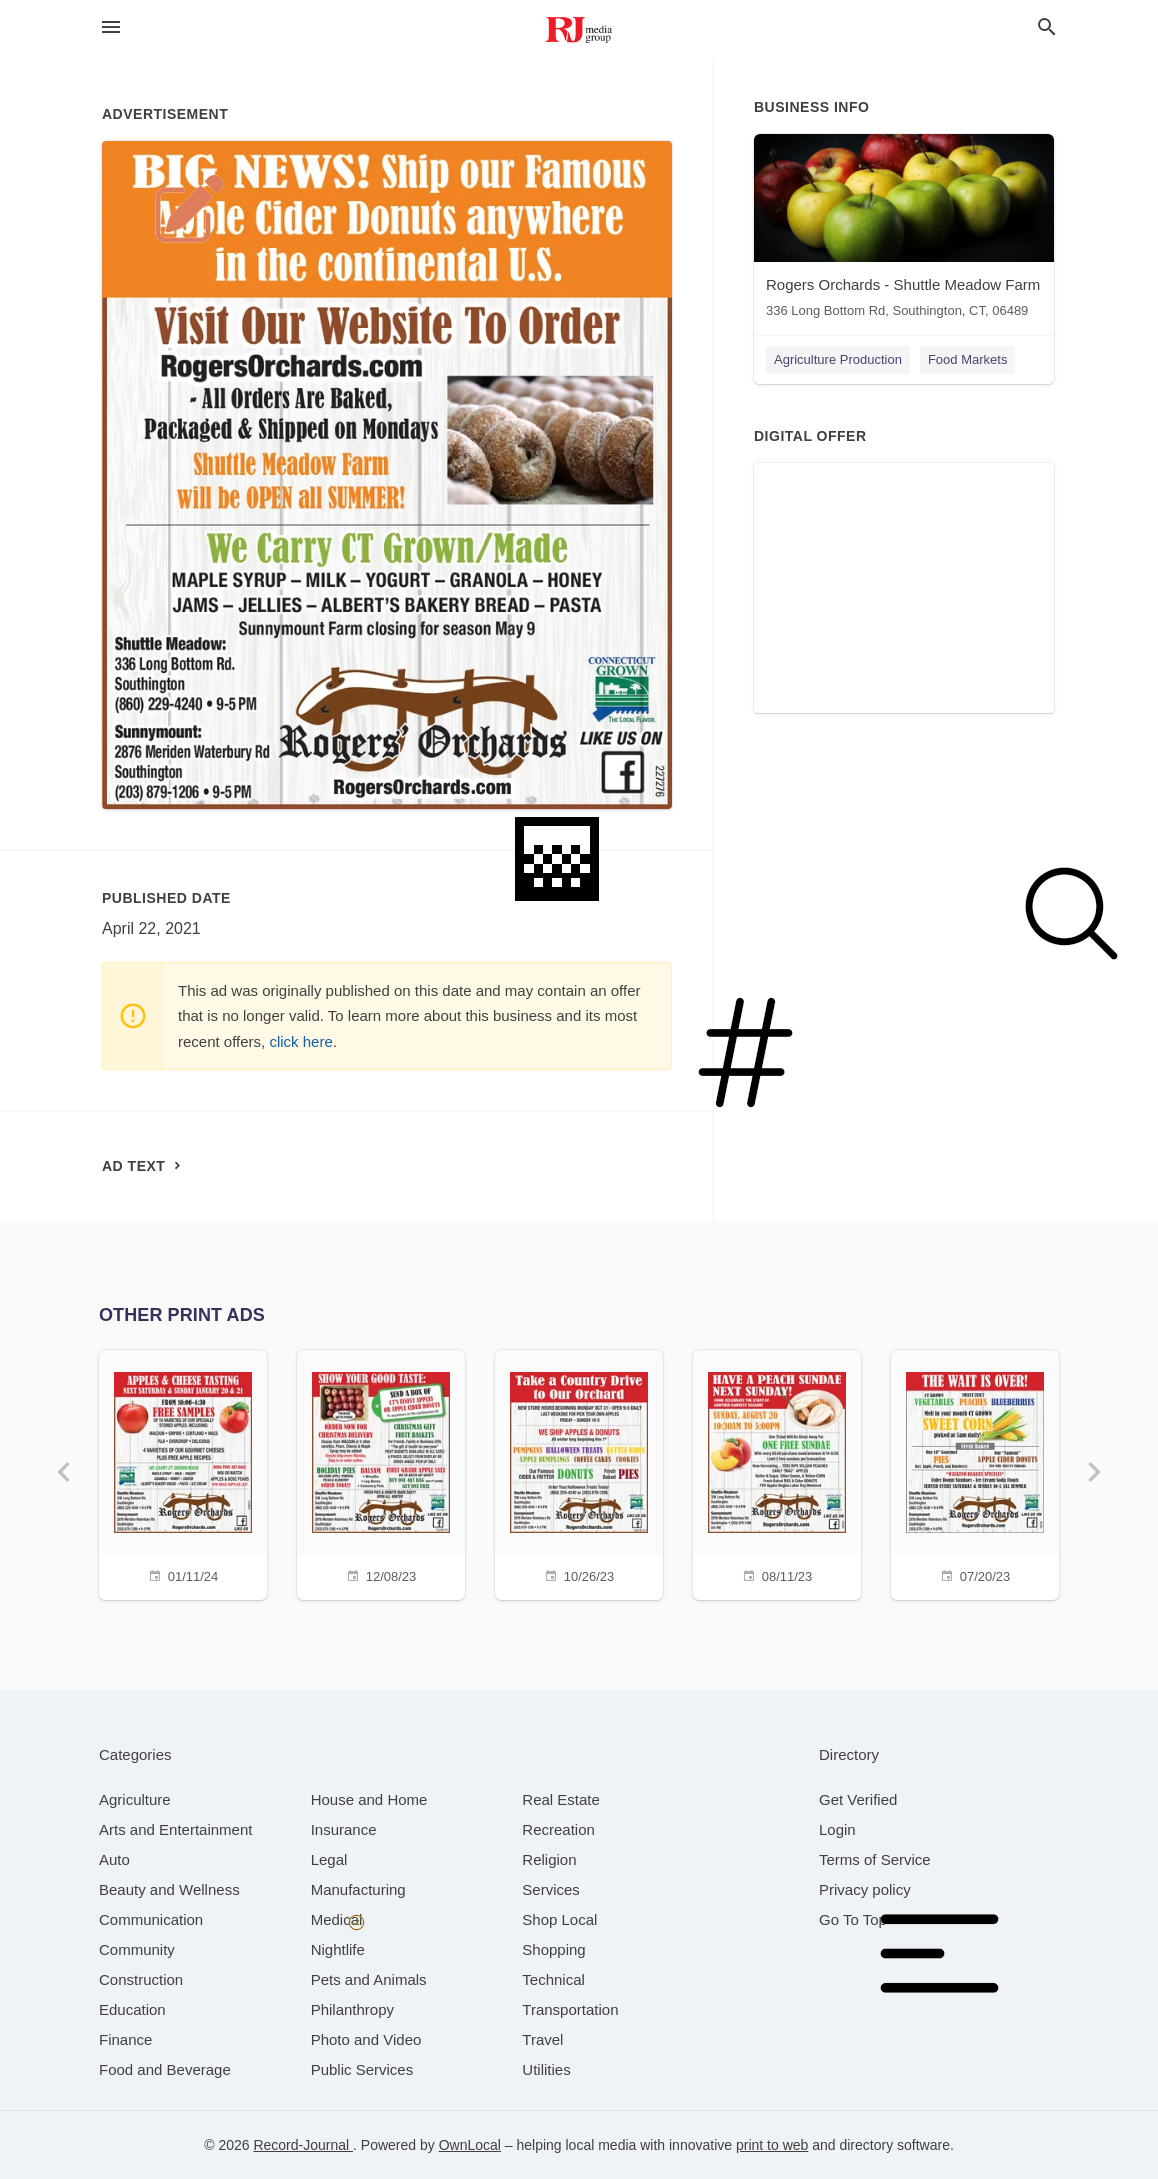 The width and height of the screenshot is (1158, 2179). I want to click on open navigation menu, so click(939, 1953).